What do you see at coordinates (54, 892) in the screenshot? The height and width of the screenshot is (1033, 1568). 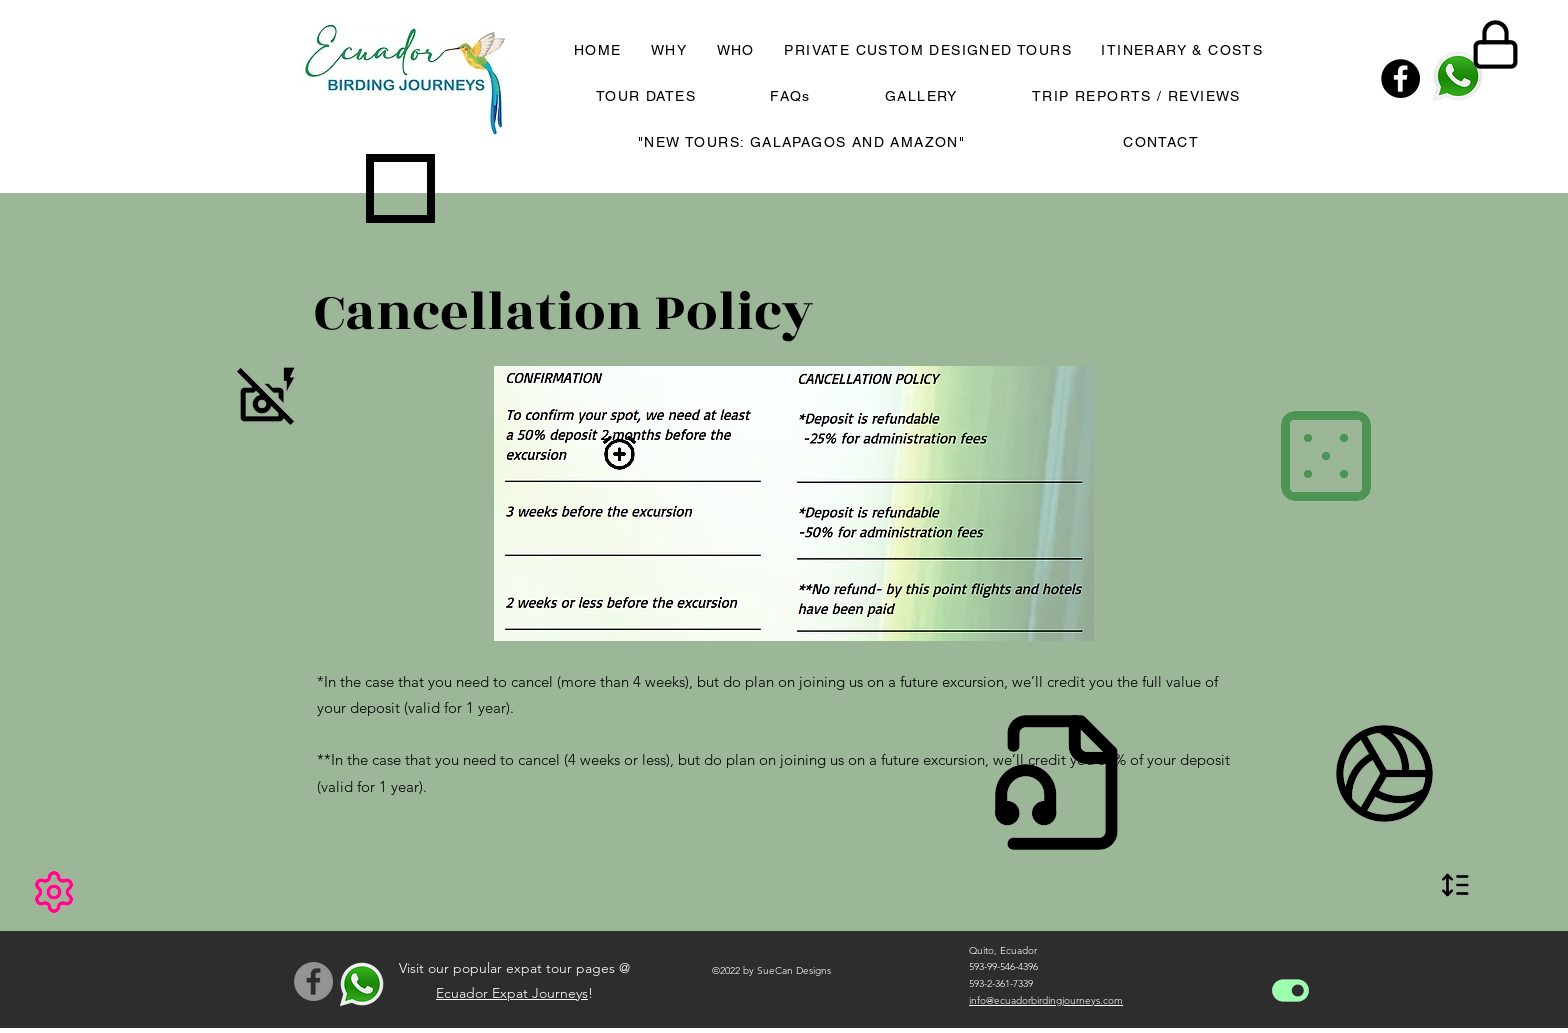 I see `open settings menu` at bounding box center [54, 892].